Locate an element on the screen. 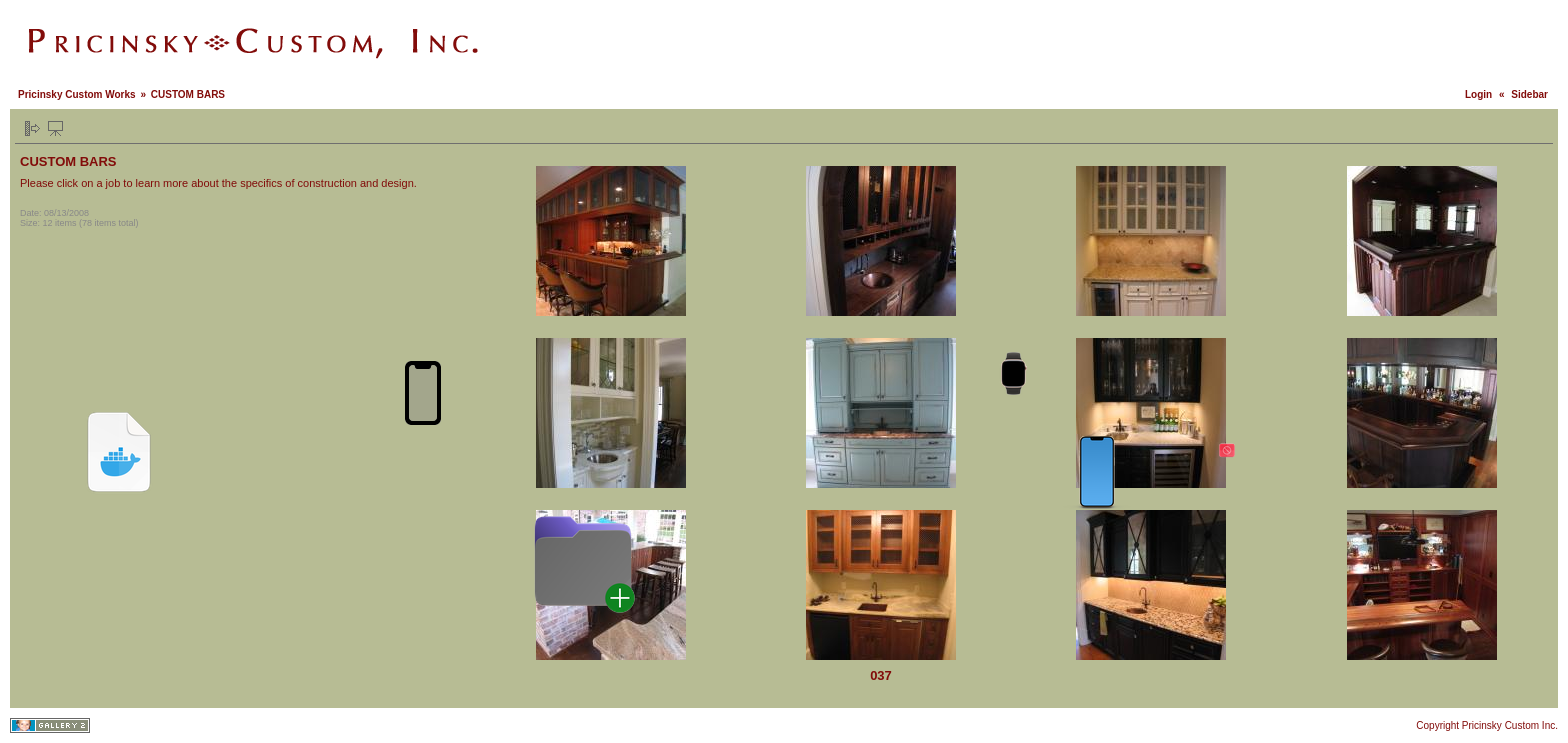  create a new folder is located at coordinates (583, 561).